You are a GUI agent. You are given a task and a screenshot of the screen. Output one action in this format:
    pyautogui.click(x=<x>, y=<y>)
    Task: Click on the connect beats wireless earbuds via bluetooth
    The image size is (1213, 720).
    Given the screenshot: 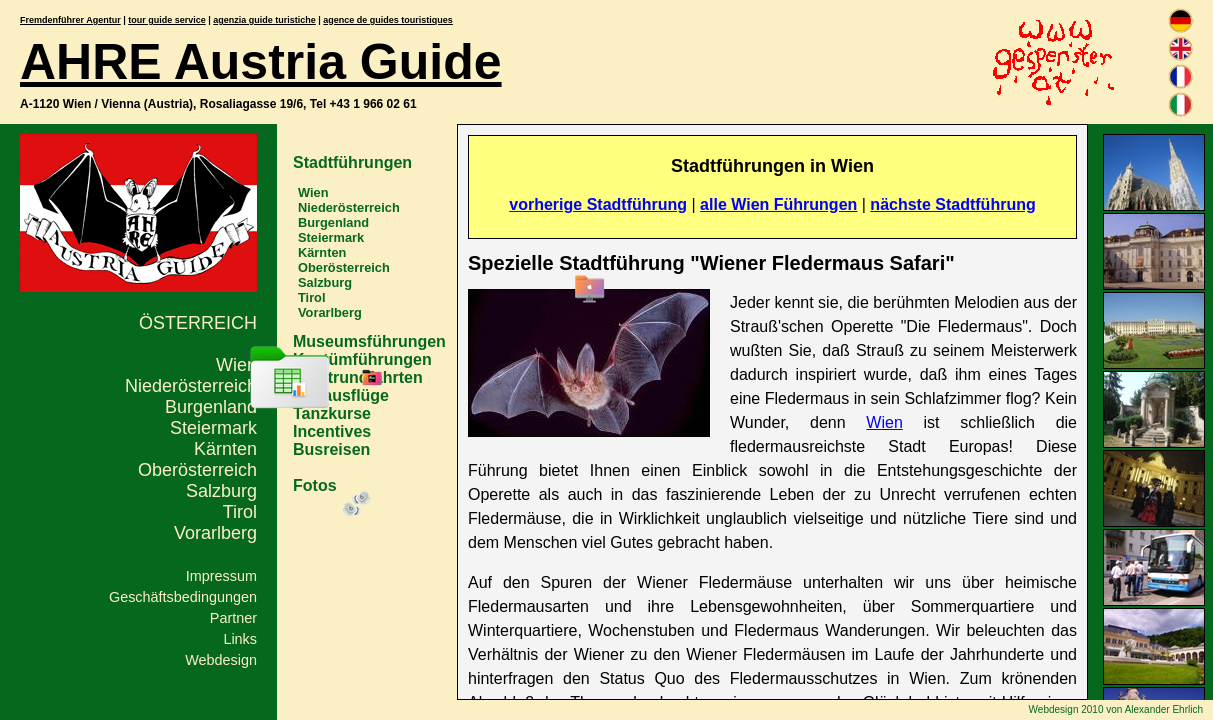 What is the action you would take?
    pyautogui.click(x=356, y=503)
    